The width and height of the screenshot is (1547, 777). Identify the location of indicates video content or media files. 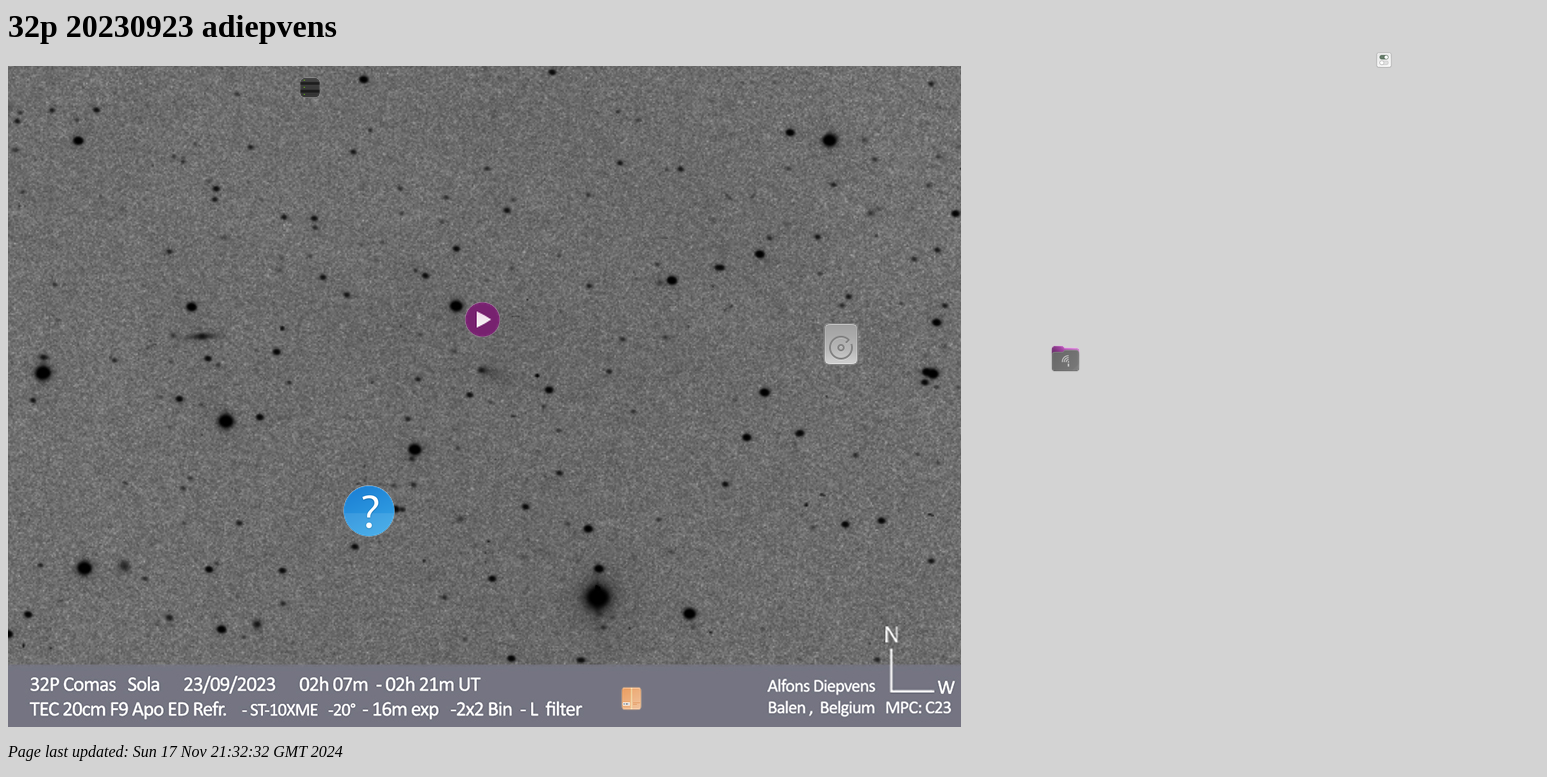
(482, 319).